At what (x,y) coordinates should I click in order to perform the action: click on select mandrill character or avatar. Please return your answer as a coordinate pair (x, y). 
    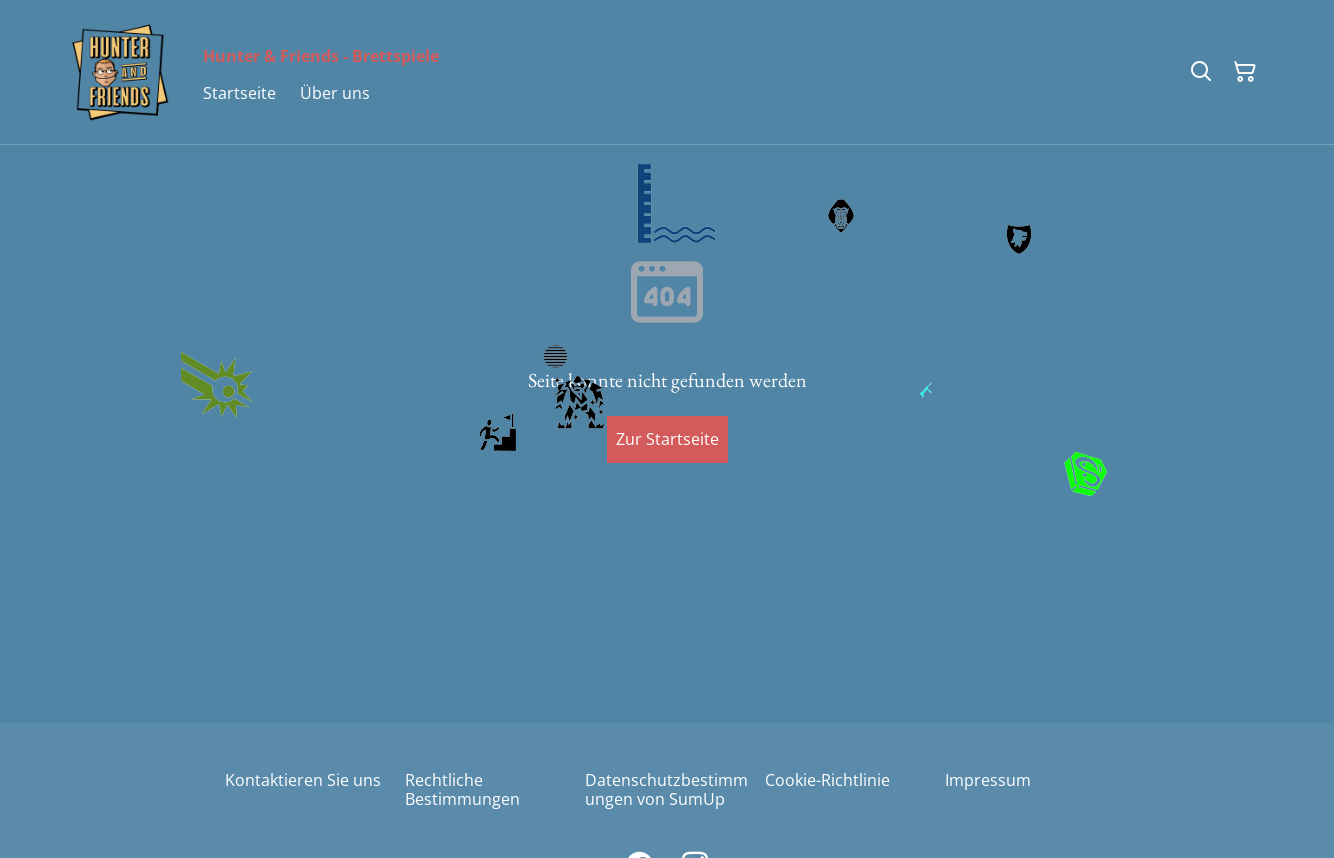
    Looking at the image, I should click on (841, 216).